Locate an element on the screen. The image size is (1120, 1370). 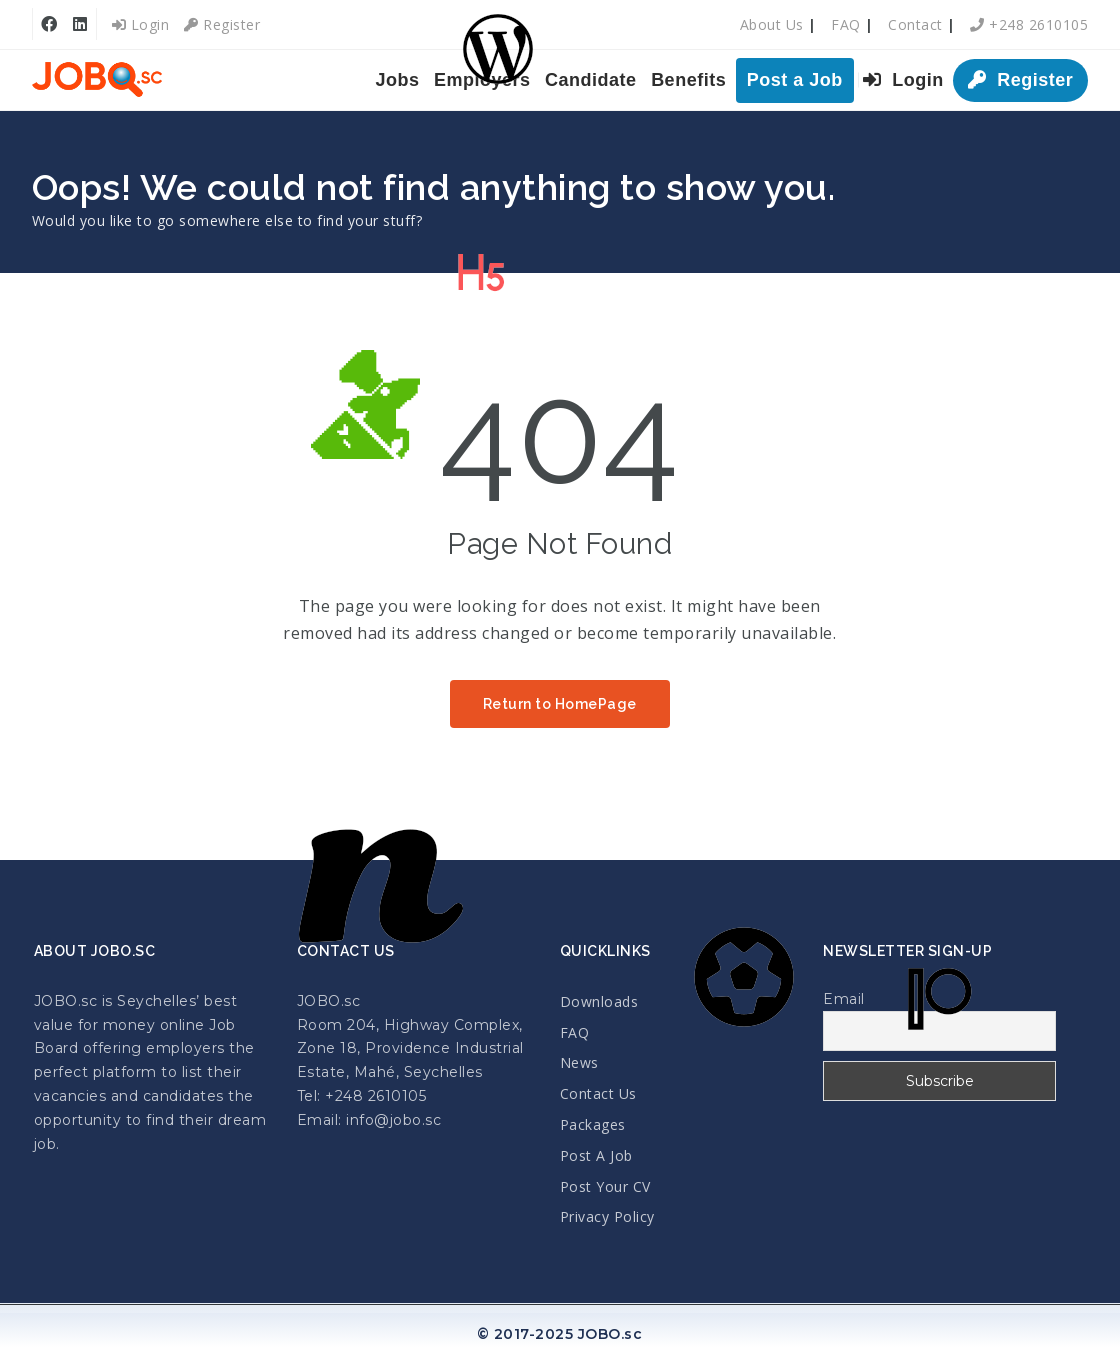
ratatui terminal UI library logo is located at coordinates (365, 404).